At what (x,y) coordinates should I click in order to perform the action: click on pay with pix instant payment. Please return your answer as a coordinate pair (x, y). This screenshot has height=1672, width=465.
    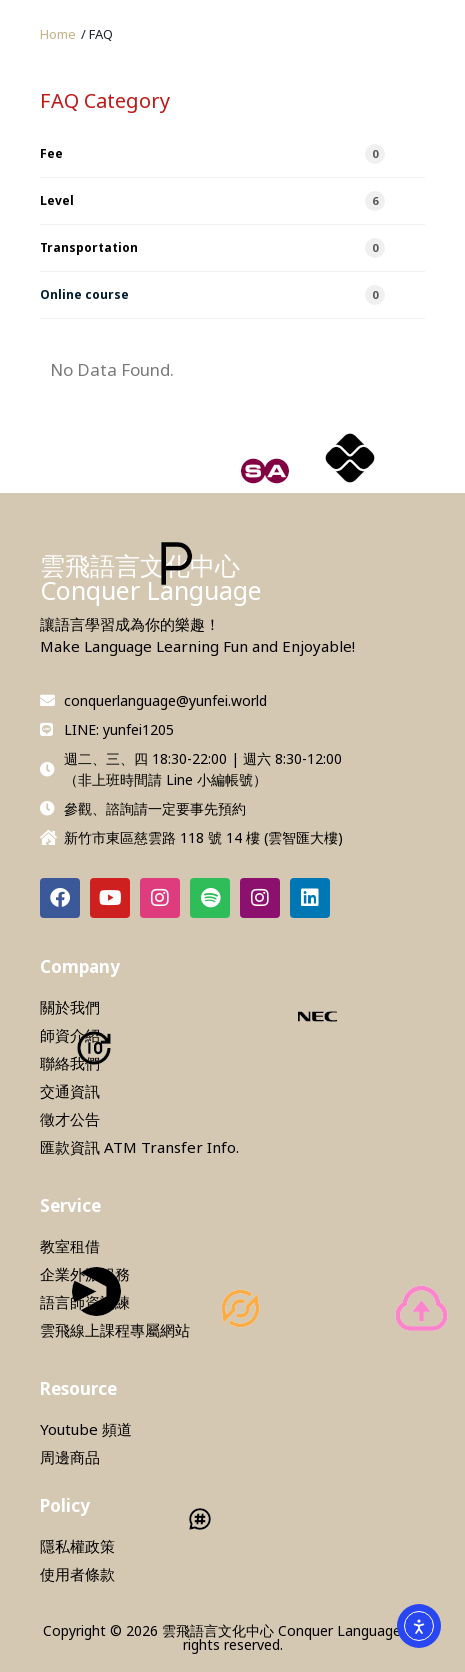
    Looking at the image, I should click on (350, 458).